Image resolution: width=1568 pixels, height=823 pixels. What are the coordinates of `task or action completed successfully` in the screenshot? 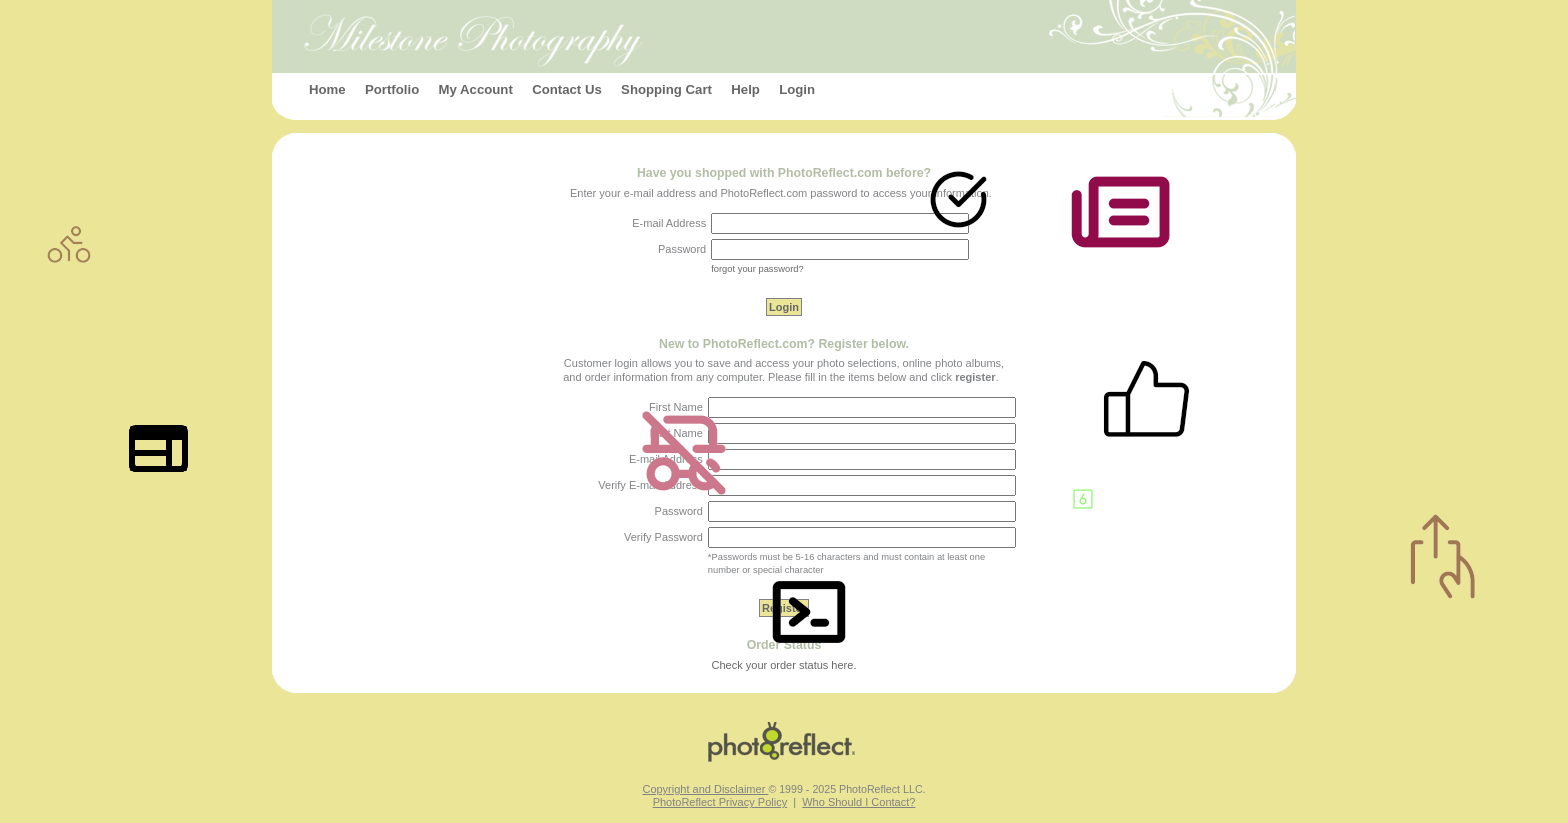 It's located at (958, 199).